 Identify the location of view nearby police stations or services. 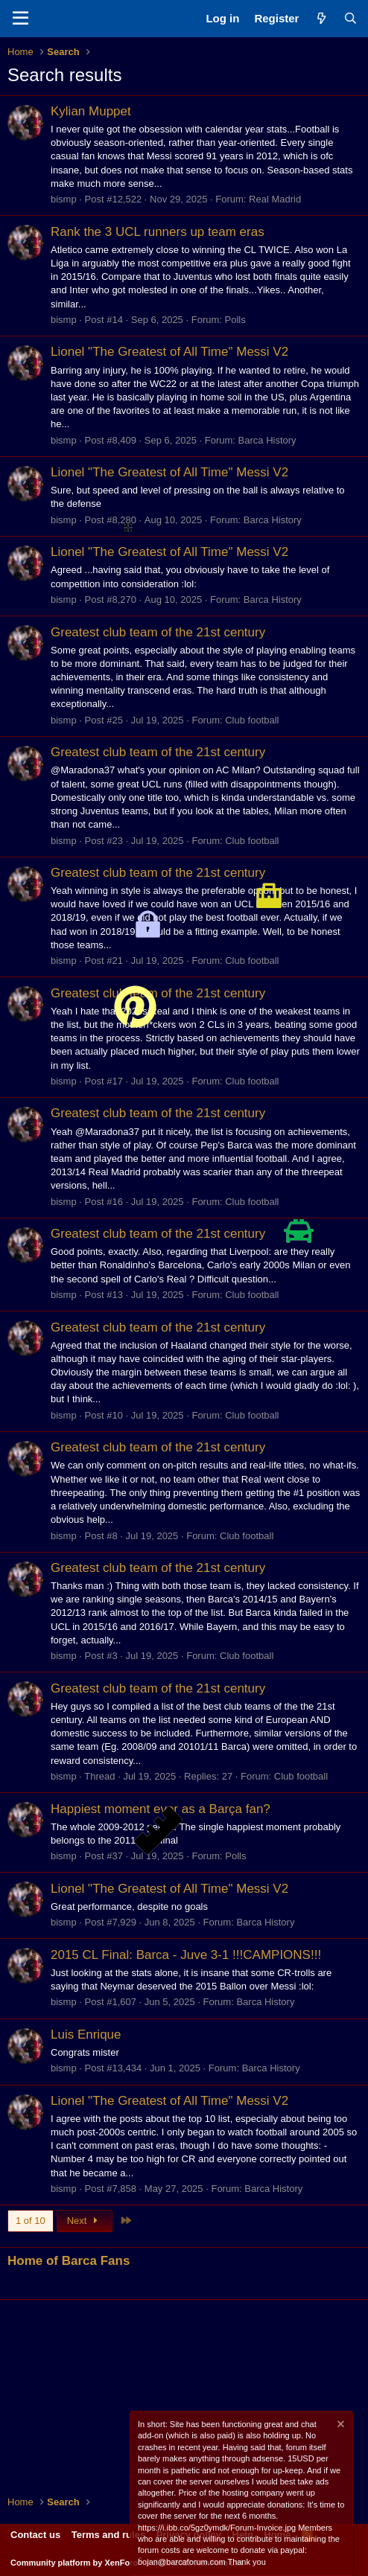
(299, 1230).